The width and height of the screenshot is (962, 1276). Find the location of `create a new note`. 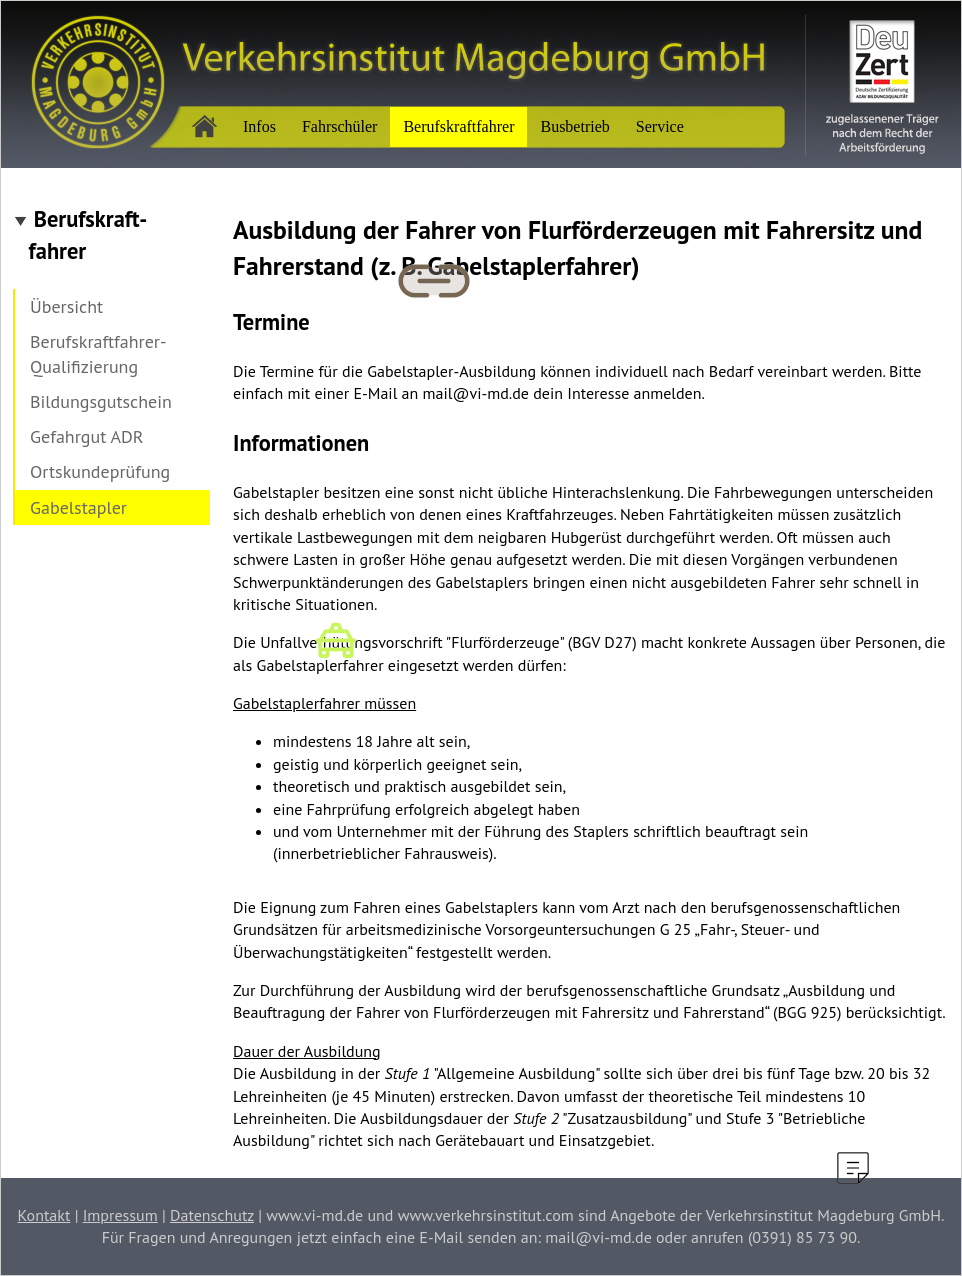

create a new note is located at coordinates (853, 1168).